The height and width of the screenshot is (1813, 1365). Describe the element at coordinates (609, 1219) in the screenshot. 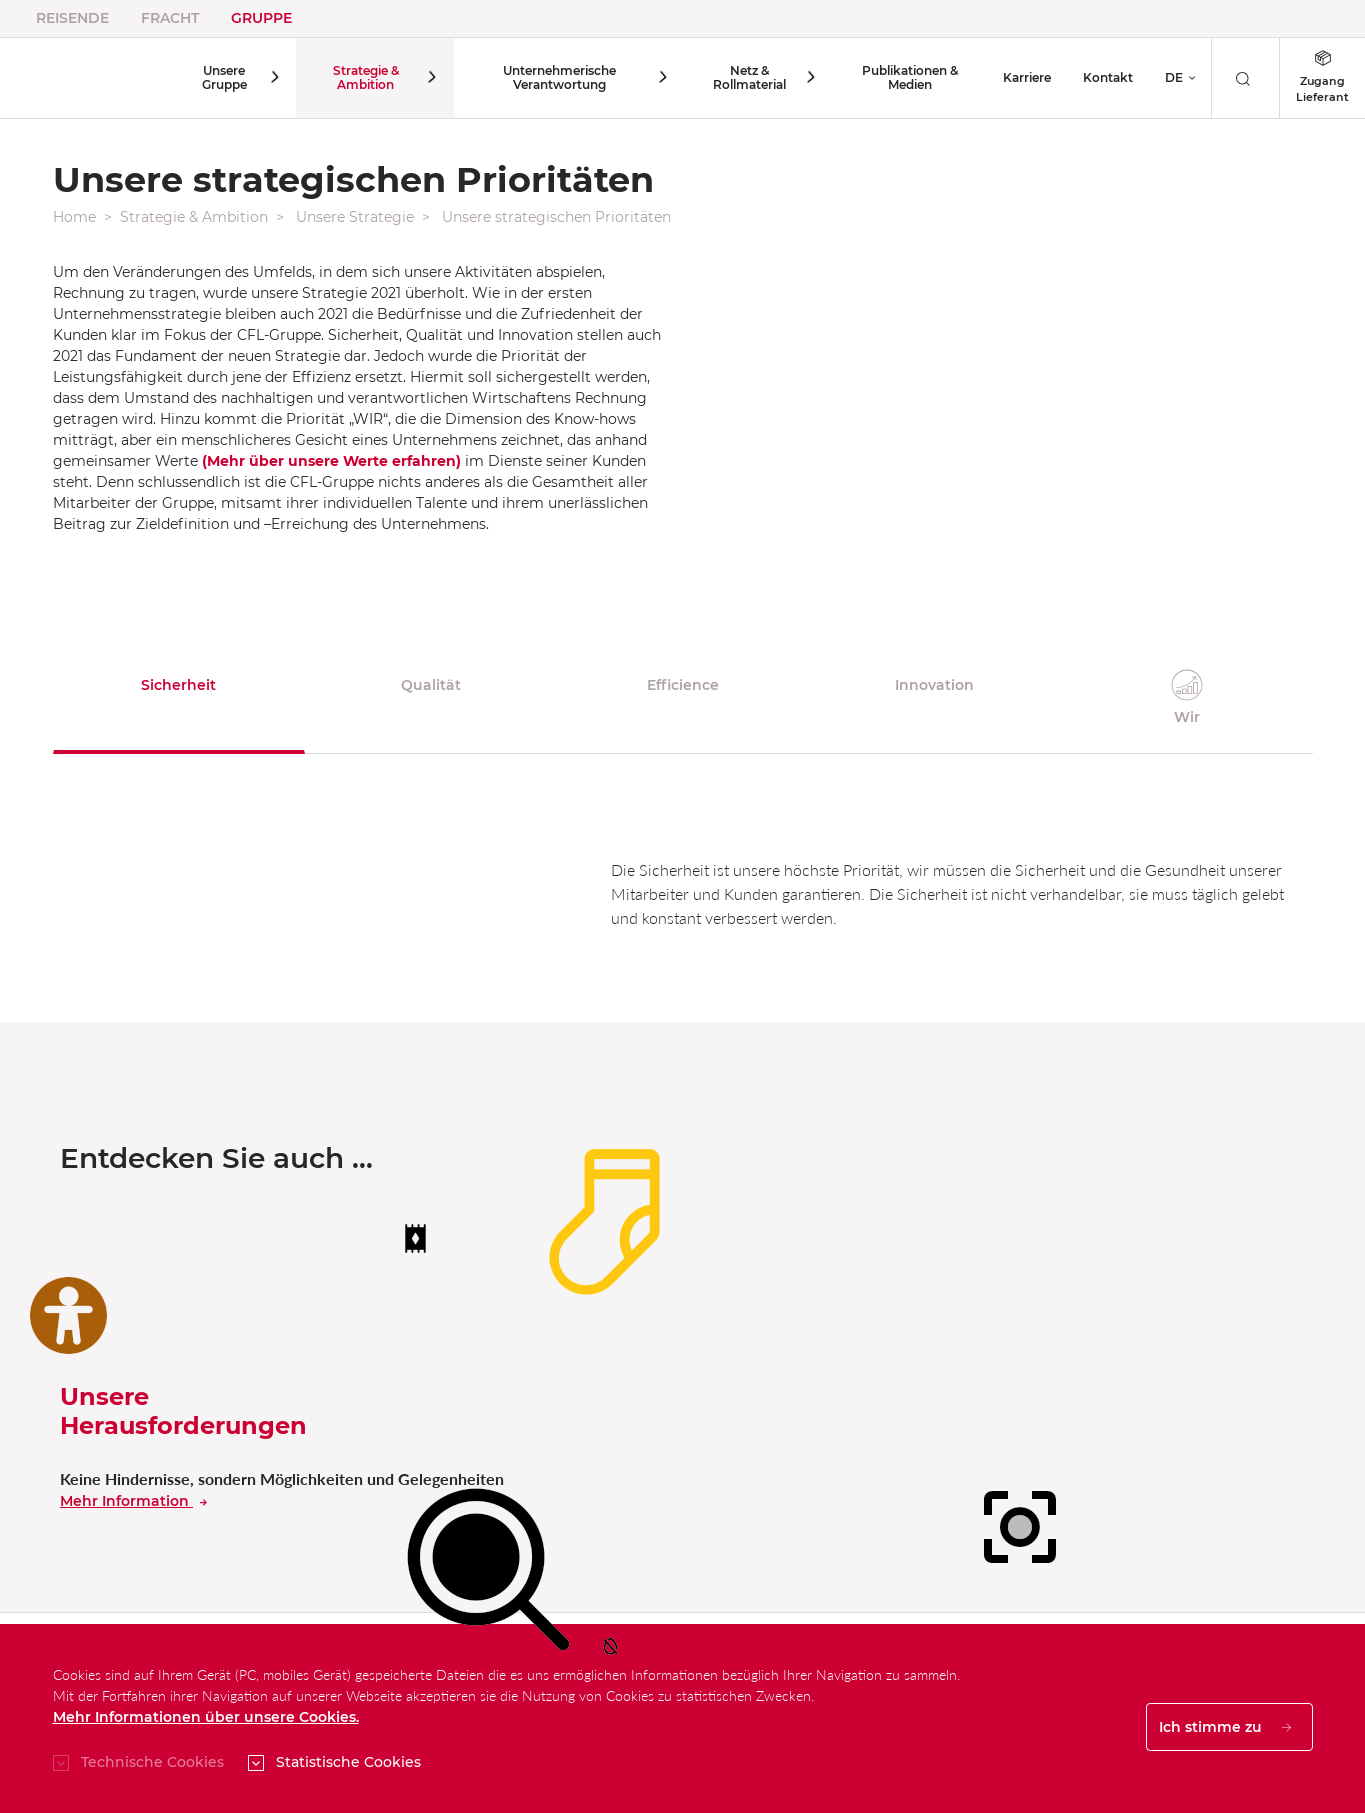

I see `browse clothing or apparel items` at that location.